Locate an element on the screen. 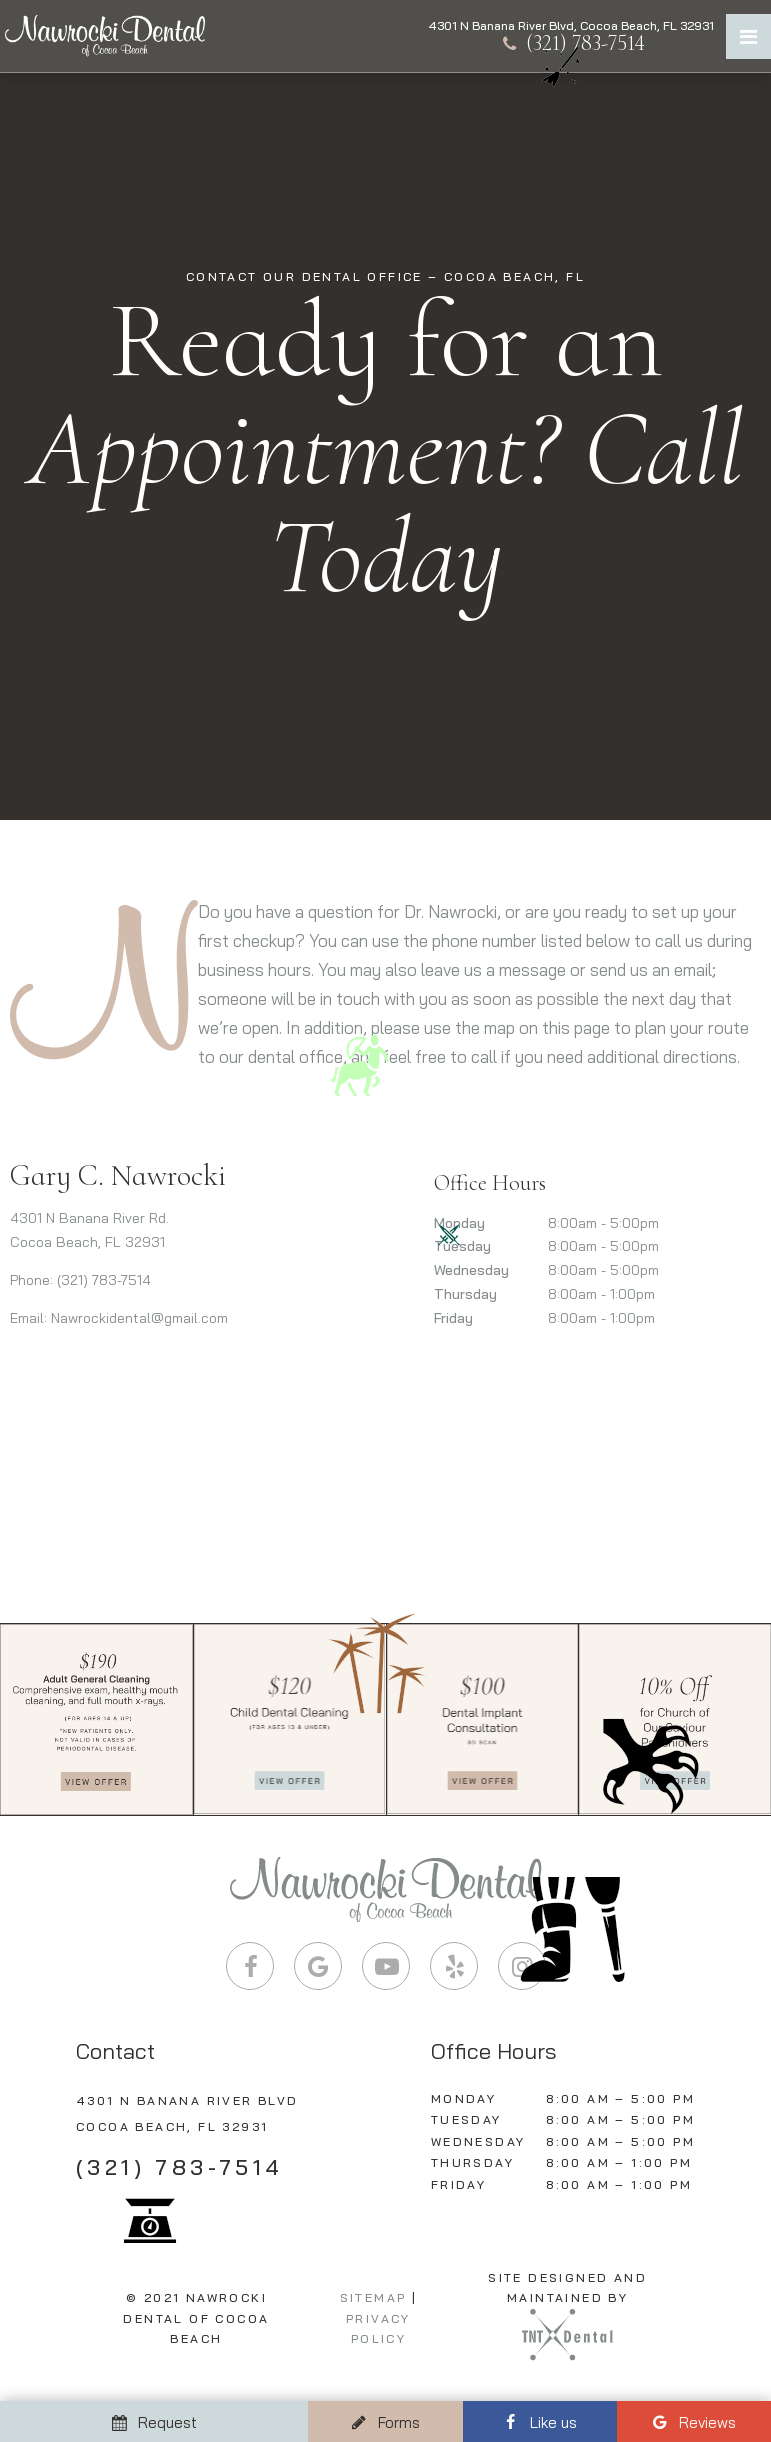 This screenshot has height=2442, width=771. view ancient or historical documents is located at coordinates (377, 1662).